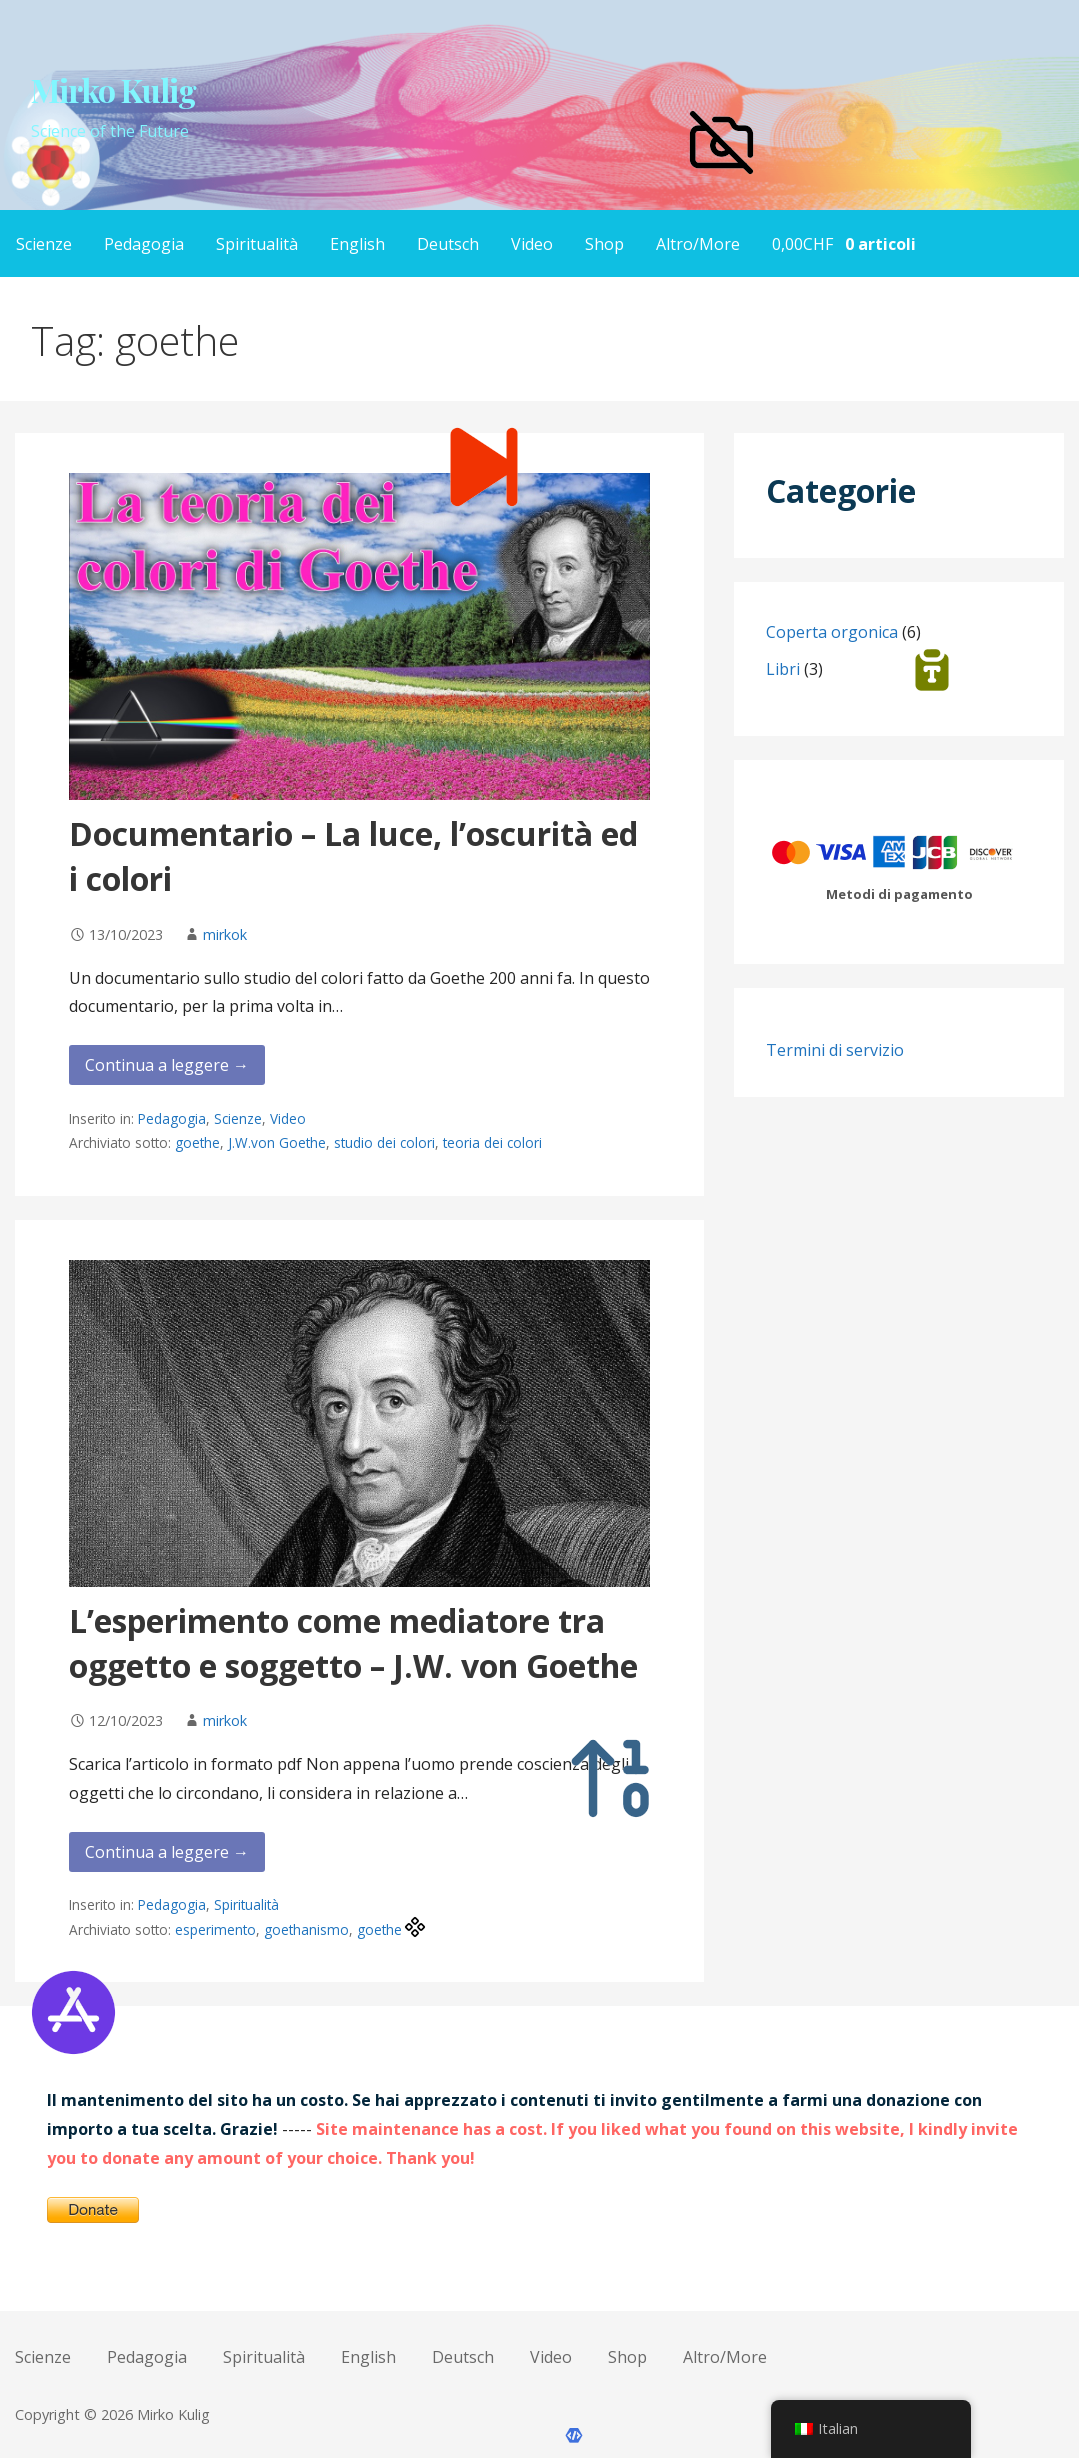 This screenshot has width=1079, height=2458. I want to click on skip to the next track, so click(484, 467).